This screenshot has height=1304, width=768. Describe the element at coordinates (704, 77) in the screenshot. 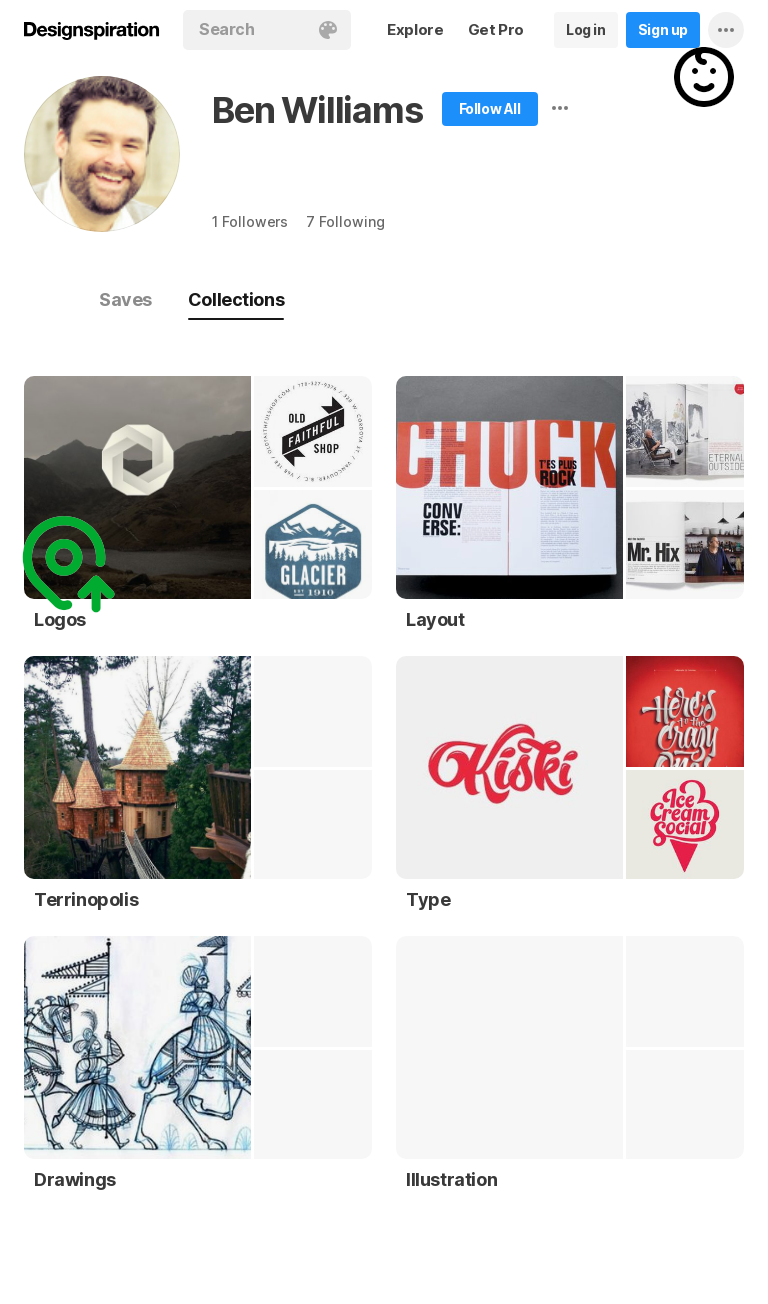

I see `indicates child-friendly or kids mode` at that location.